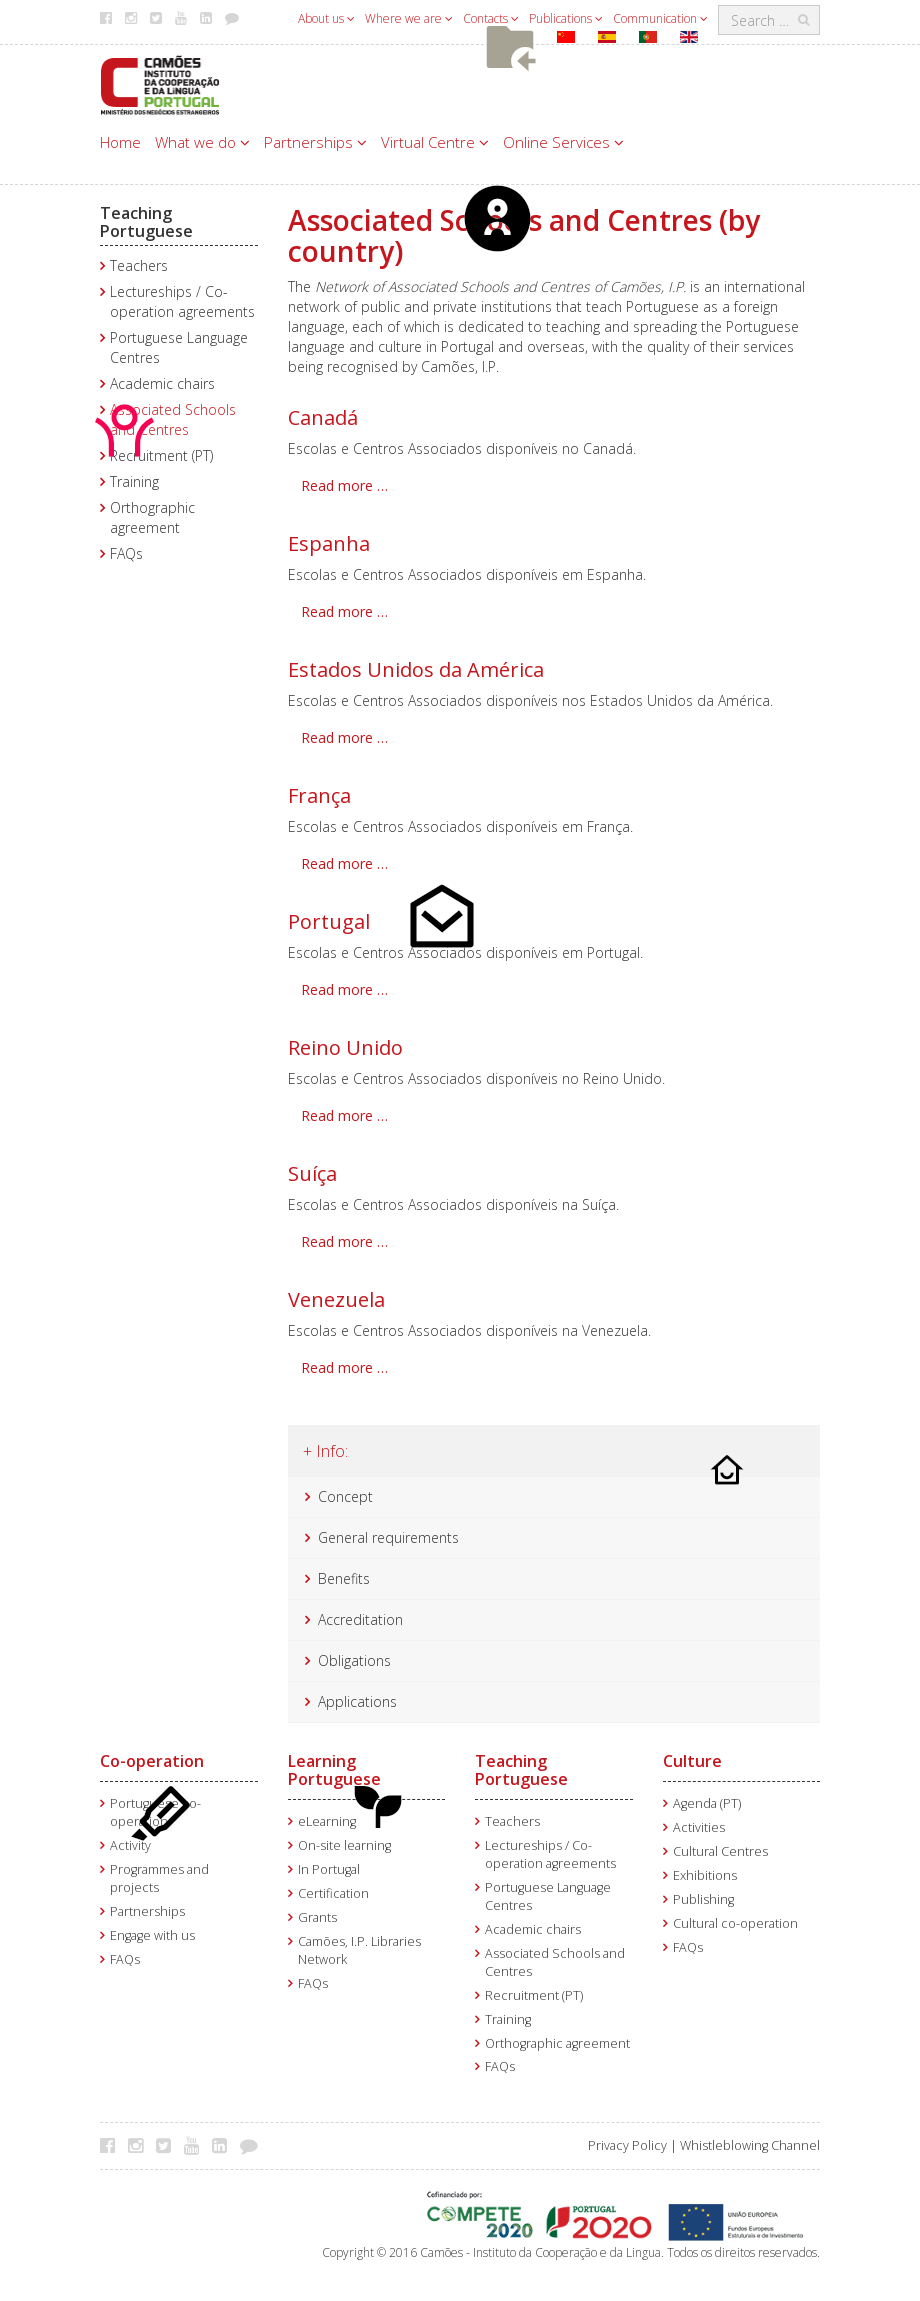 This screenshot has width=920, height=2301. I want to click on indicates eco-friendly or sustainable option, so click(378, 1807).